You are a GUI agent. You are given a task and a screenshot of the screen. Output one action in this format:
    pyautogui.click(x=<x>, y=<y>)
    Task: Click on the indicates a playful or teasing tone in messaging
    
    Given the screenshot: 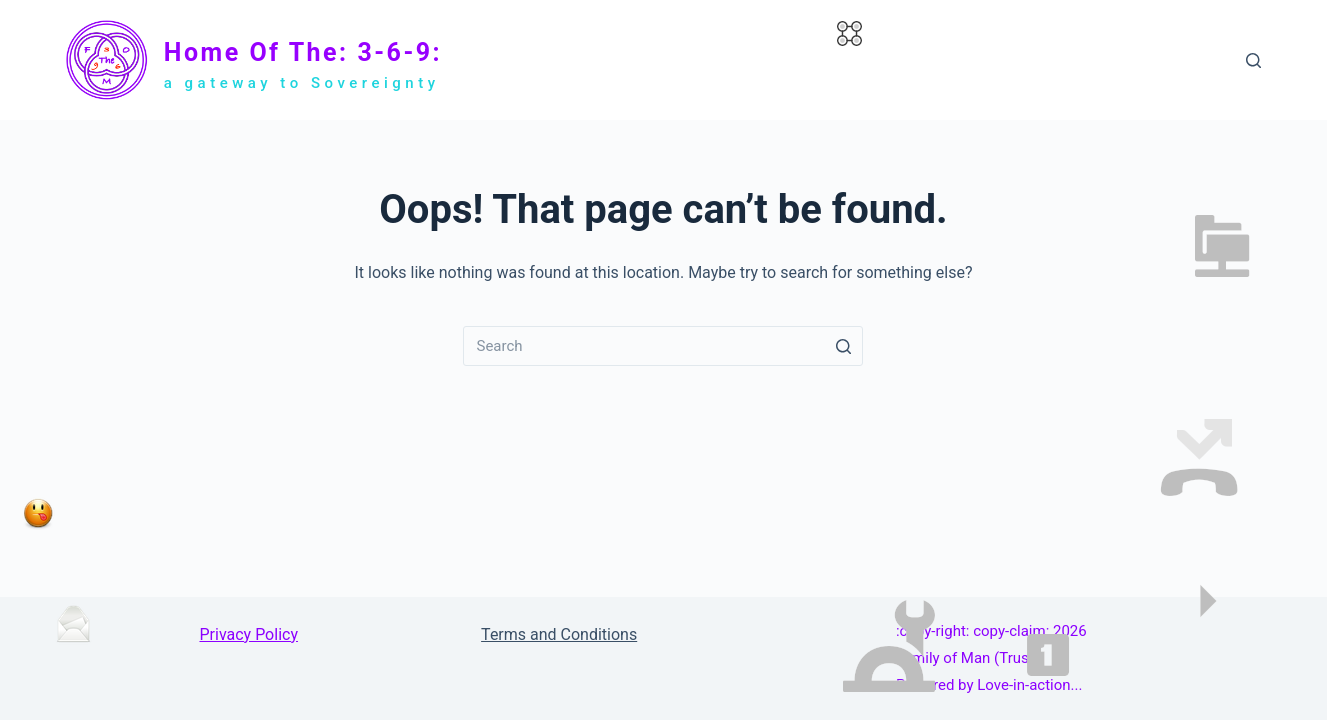 What is the action you would take?
    pyautogui.click(x=38, y=513)
    